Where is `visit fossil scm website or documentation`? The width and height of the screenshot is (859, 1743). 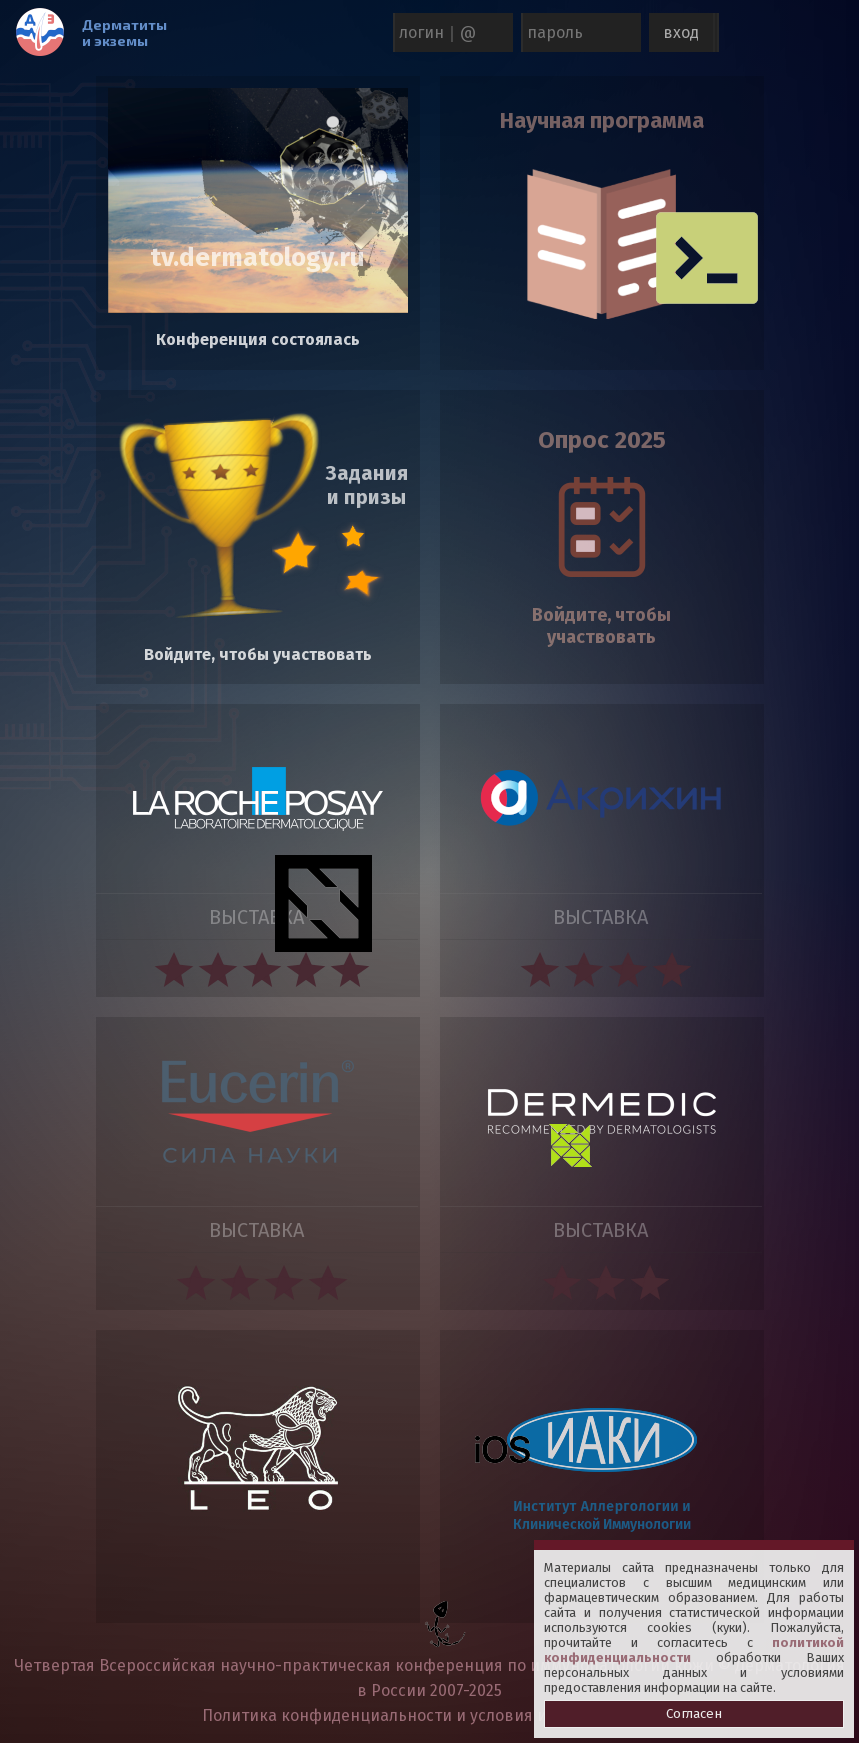
visit fossil scm website or documentation is located at coordinates (445, 1624).